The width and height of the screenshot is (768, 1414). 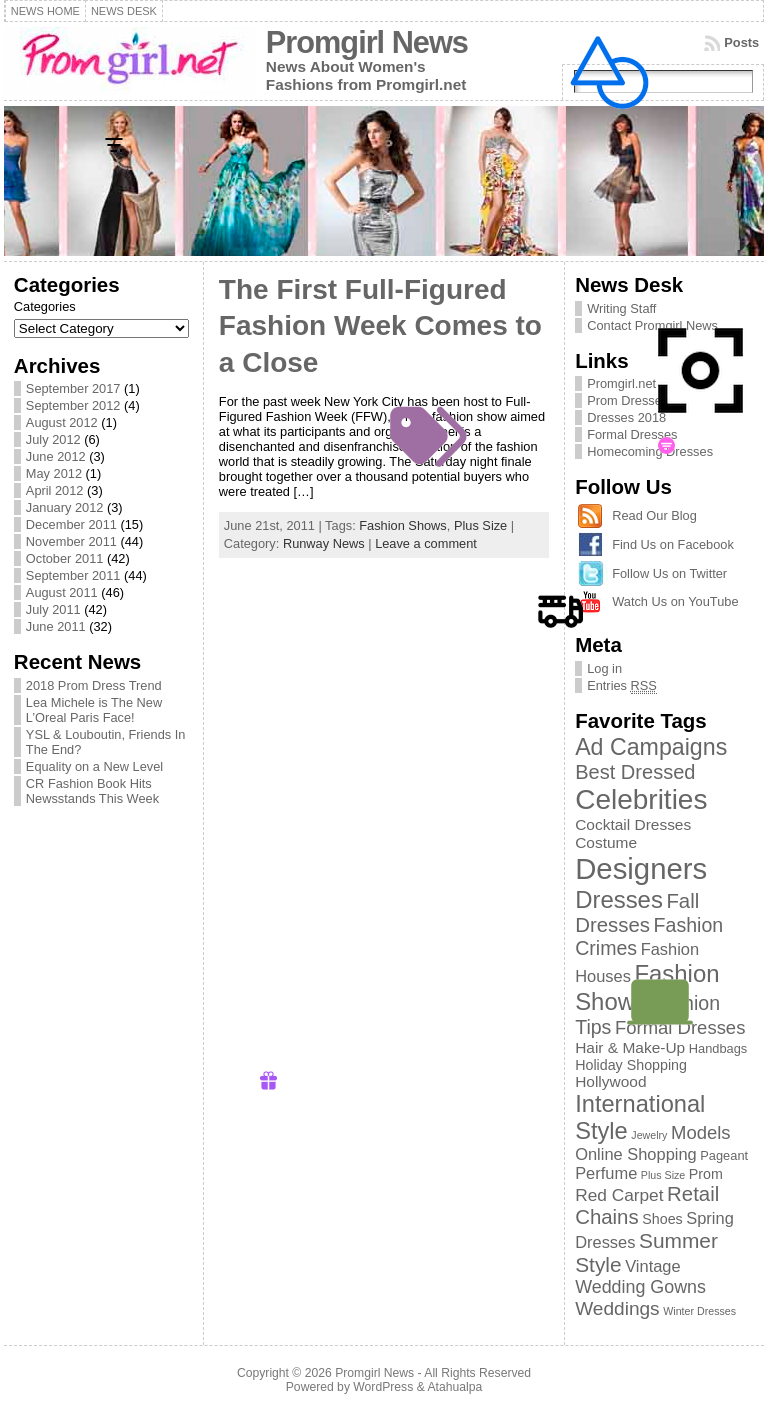 What do you see at coordinates (700, 370) in the screenshot?
I see `focus camera on a subject` at bounding box center [700, 370].